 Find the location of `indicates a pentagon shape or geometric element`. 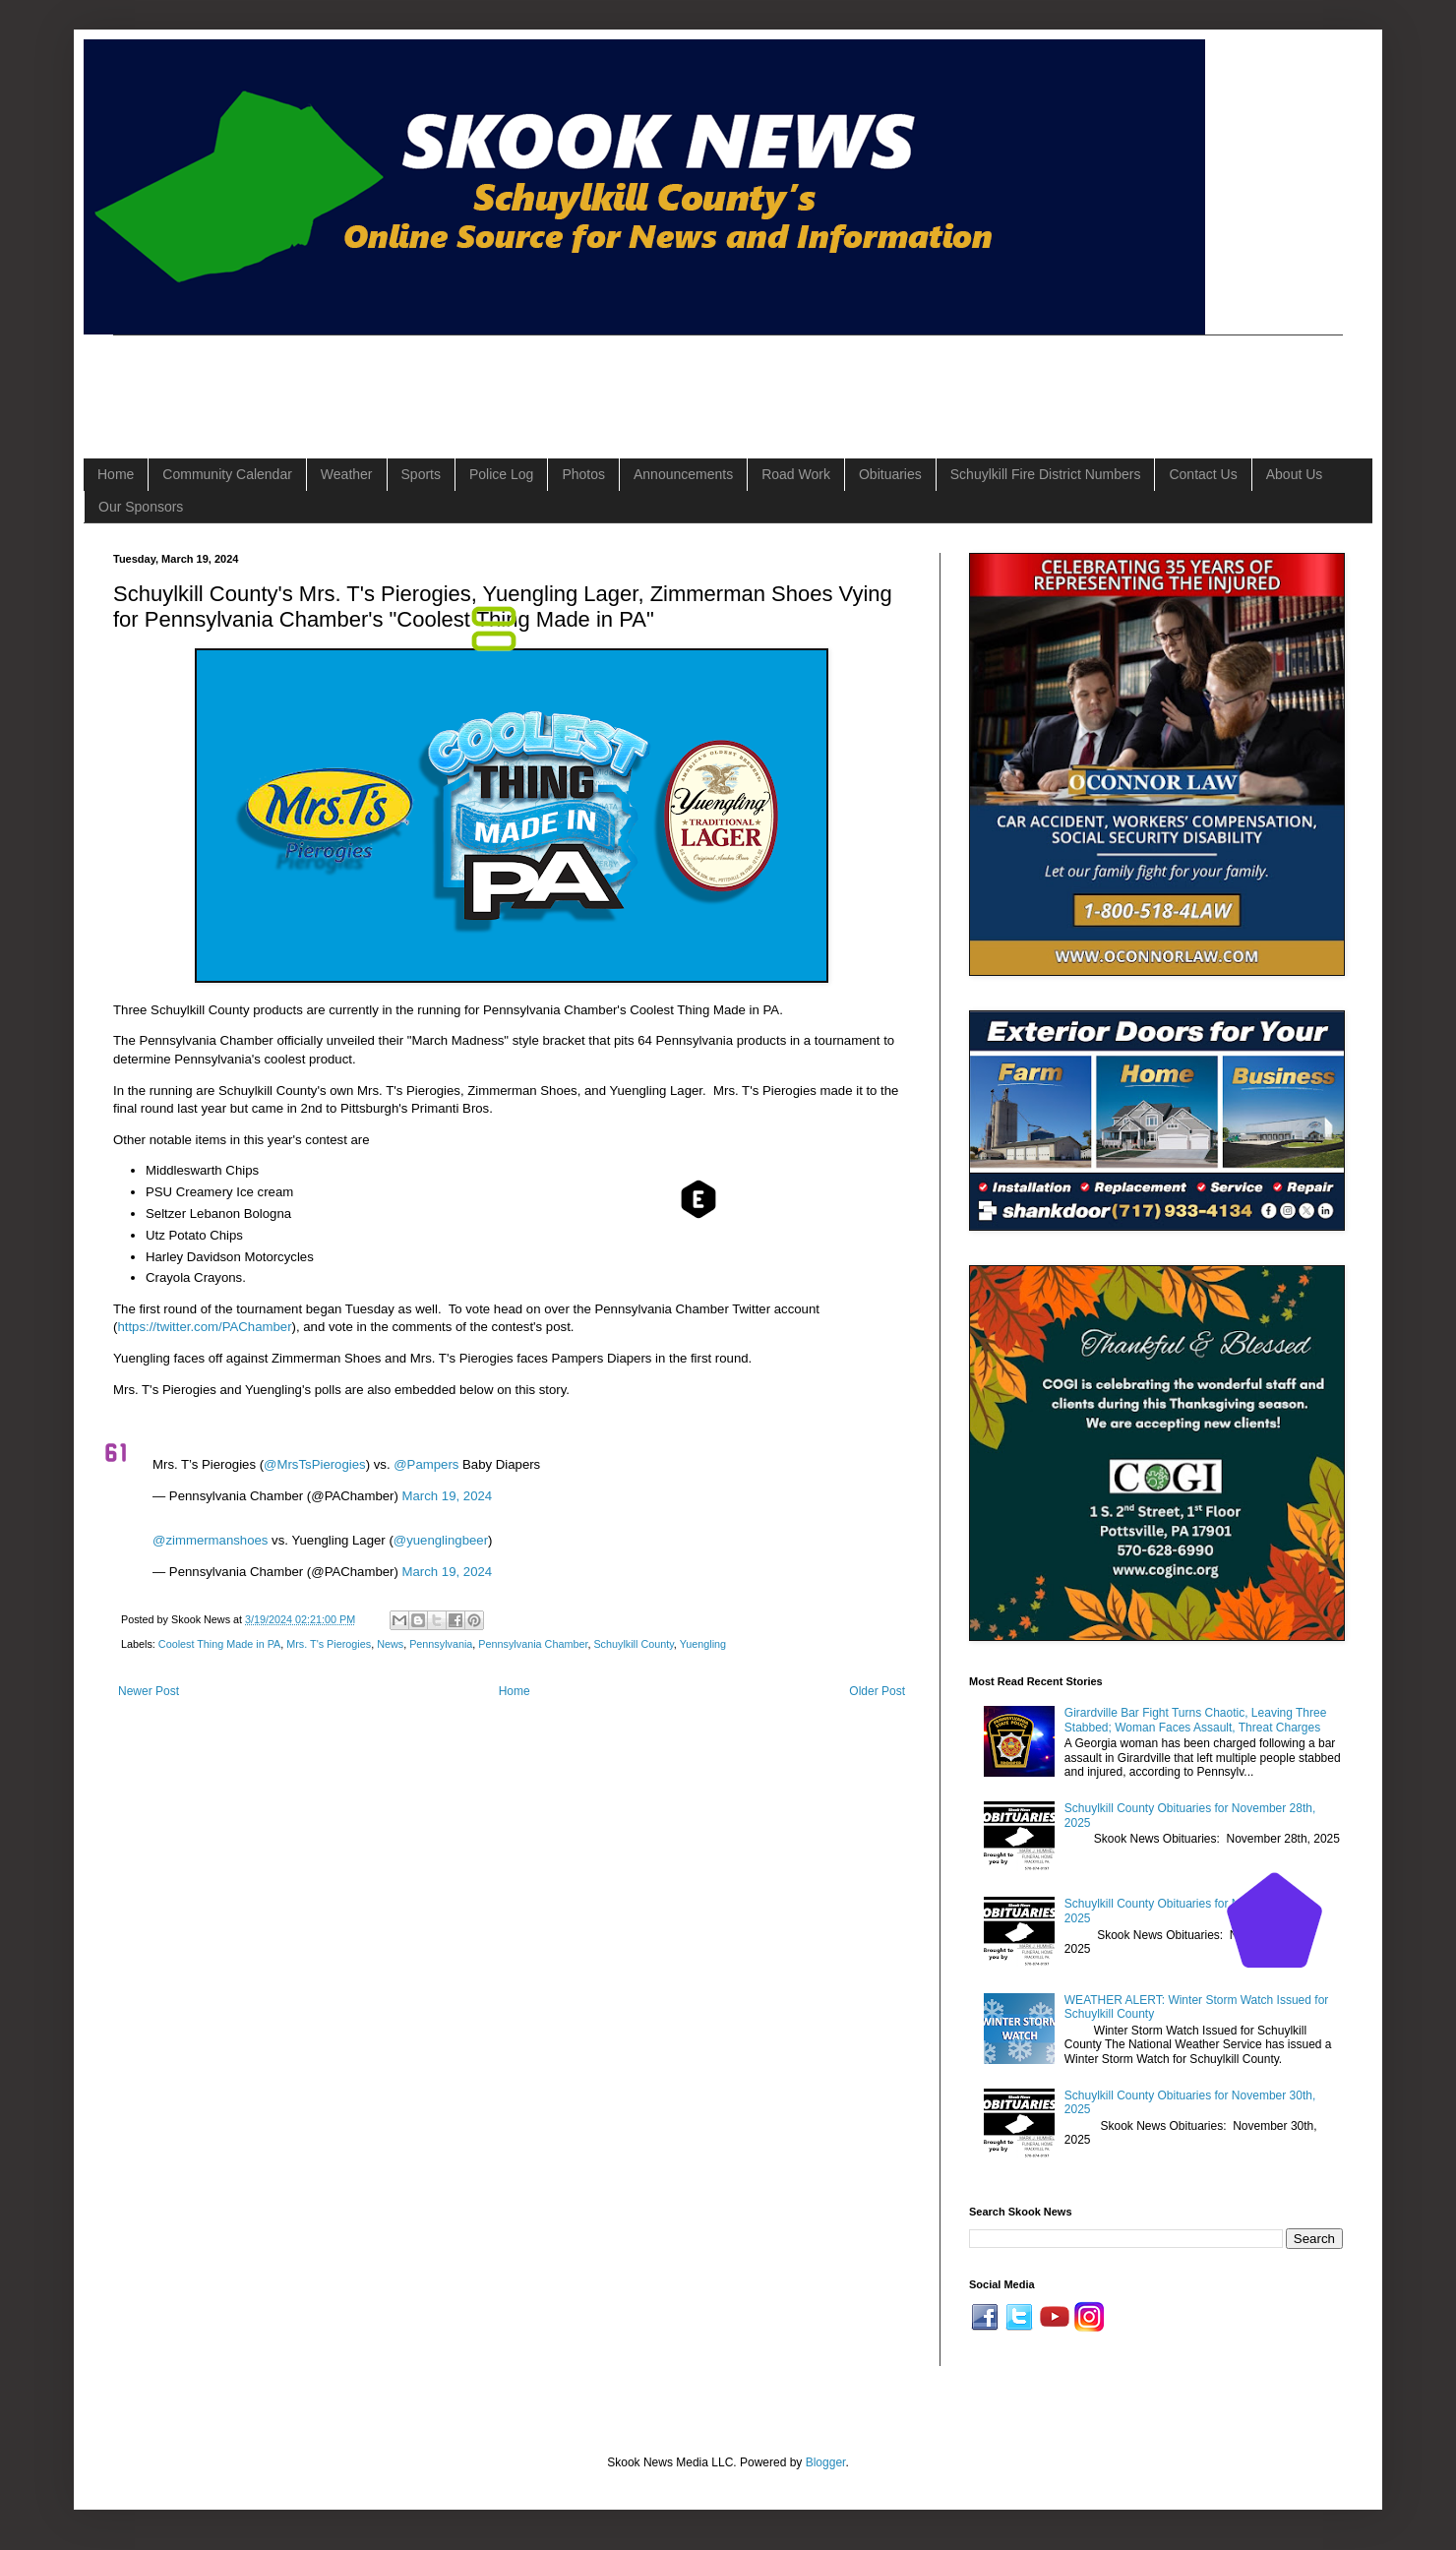

indicates a pentagon shape or geometric element is located at coordinates (1274, 1923).